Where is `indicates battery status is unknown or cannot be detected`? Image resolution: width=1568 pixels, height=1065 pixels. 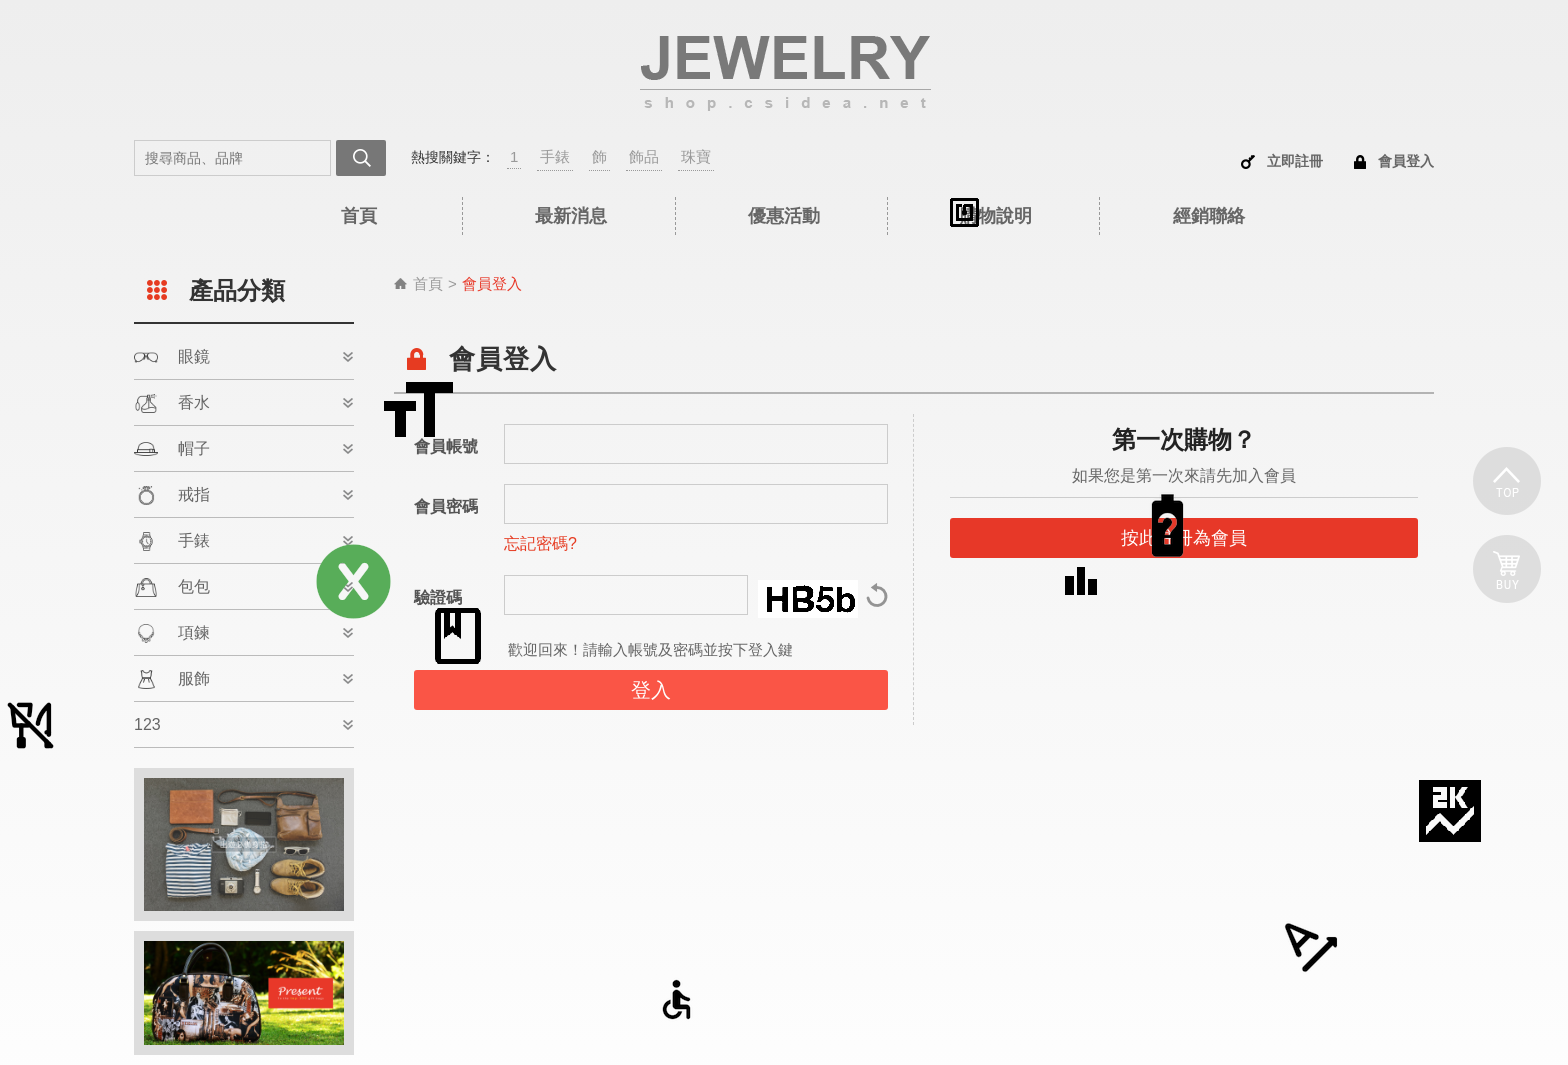
indicates battery status is unknown or cannot be detected is located at coordinates (1167, 525).